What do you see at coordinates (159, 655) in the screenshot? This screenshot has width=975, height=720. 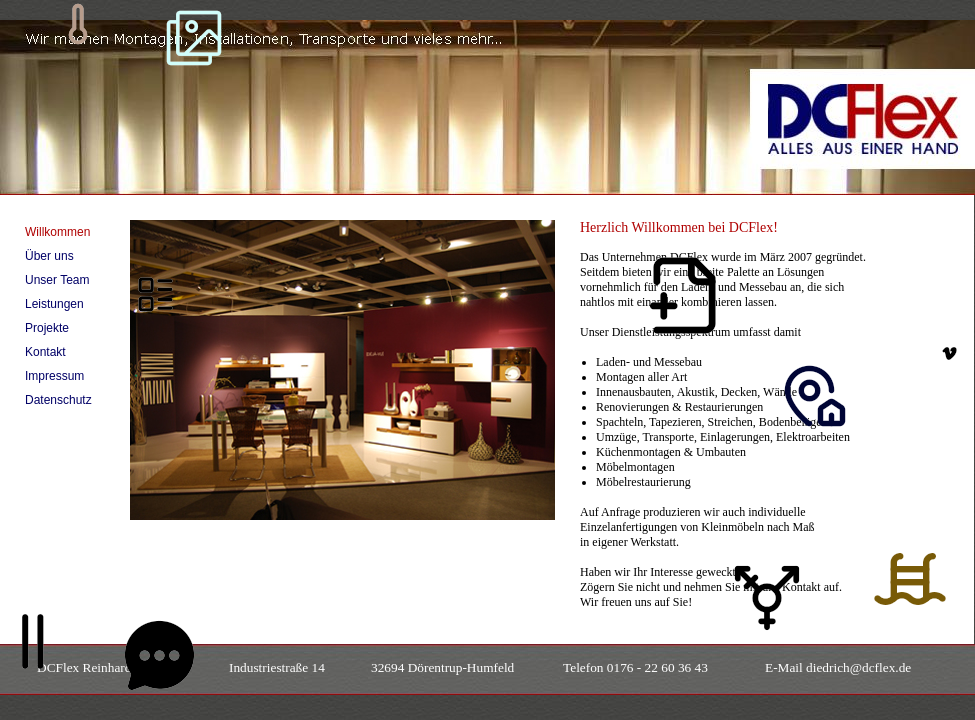 I see `open messaging or chat` at bounding box center [159, 655].